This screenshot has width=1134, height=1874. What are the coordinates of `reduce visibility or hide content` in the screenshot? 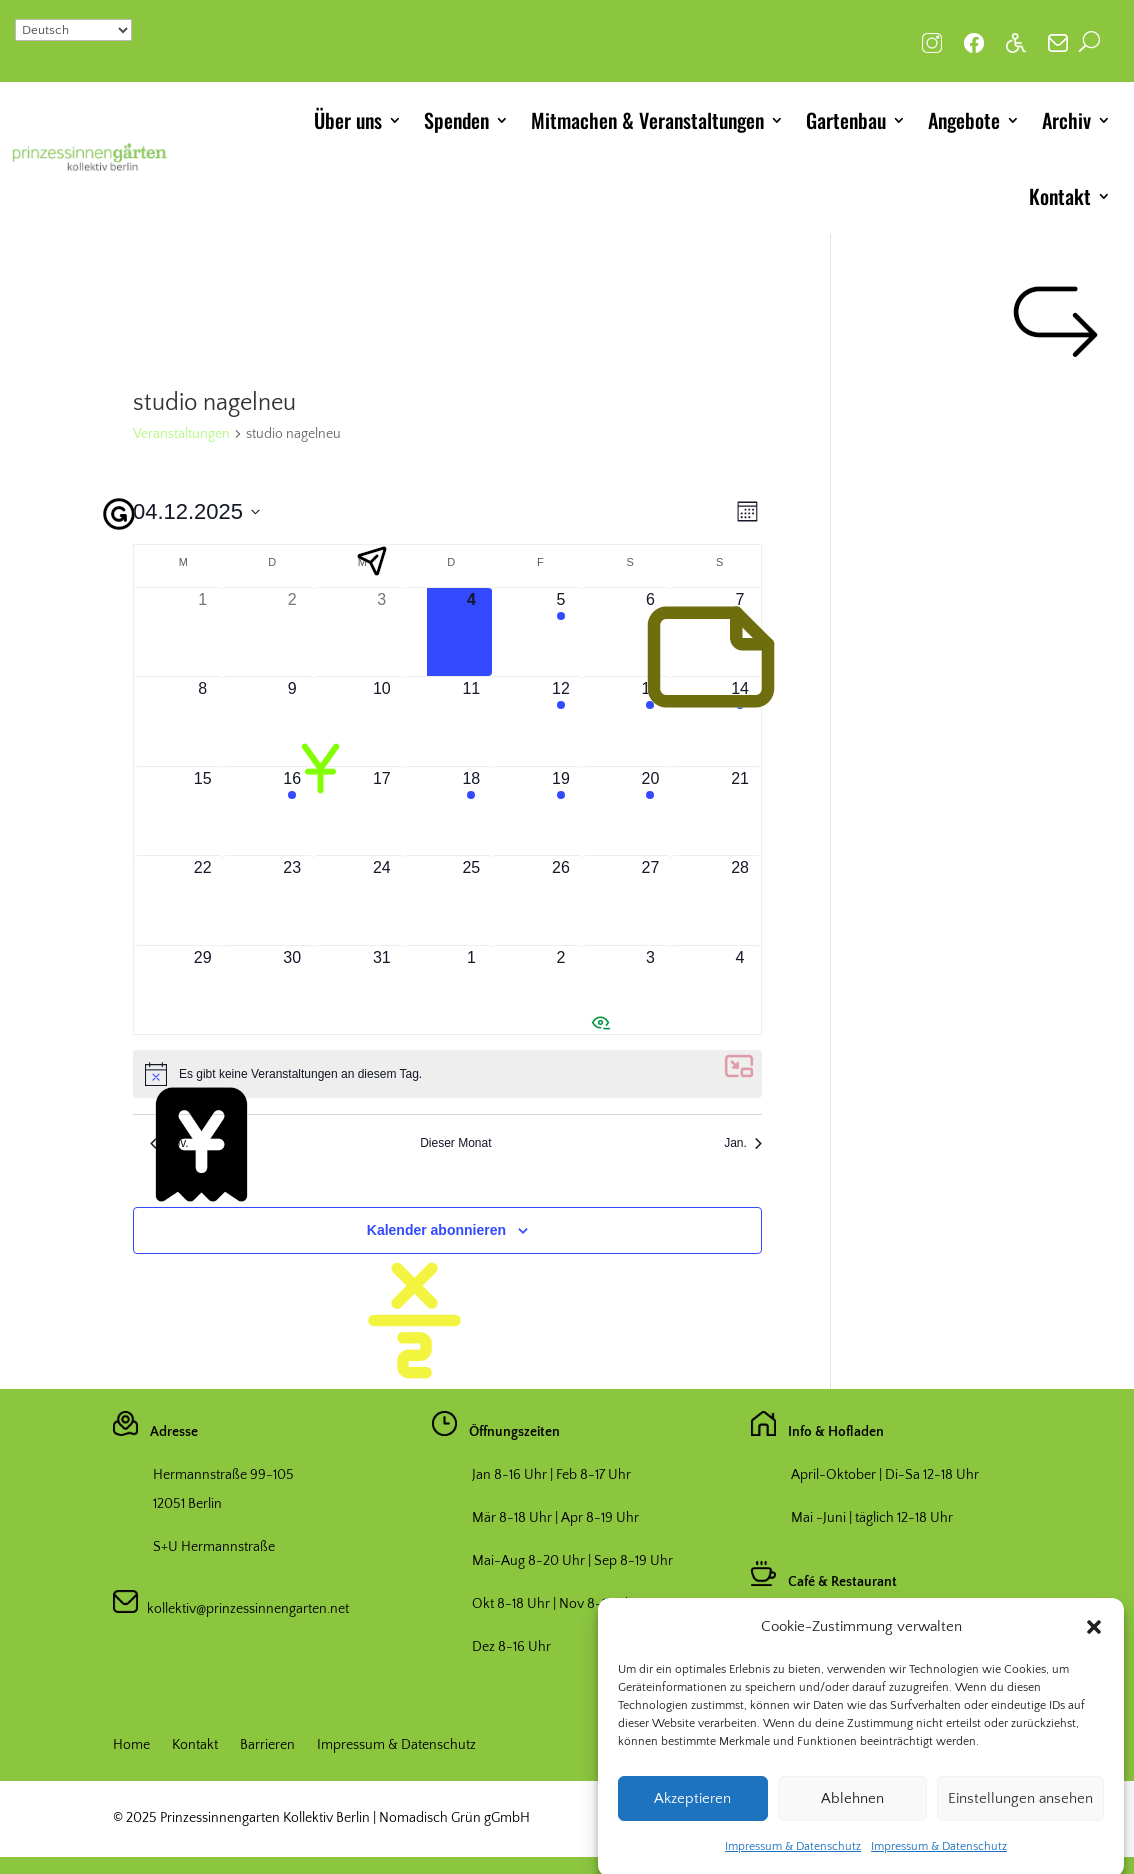 It's located at (600, 1022).